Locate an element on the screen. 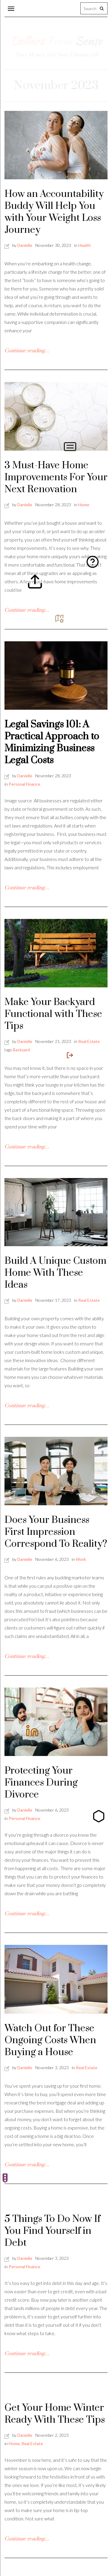  log out of your account is located at coordinates (70, 1055).